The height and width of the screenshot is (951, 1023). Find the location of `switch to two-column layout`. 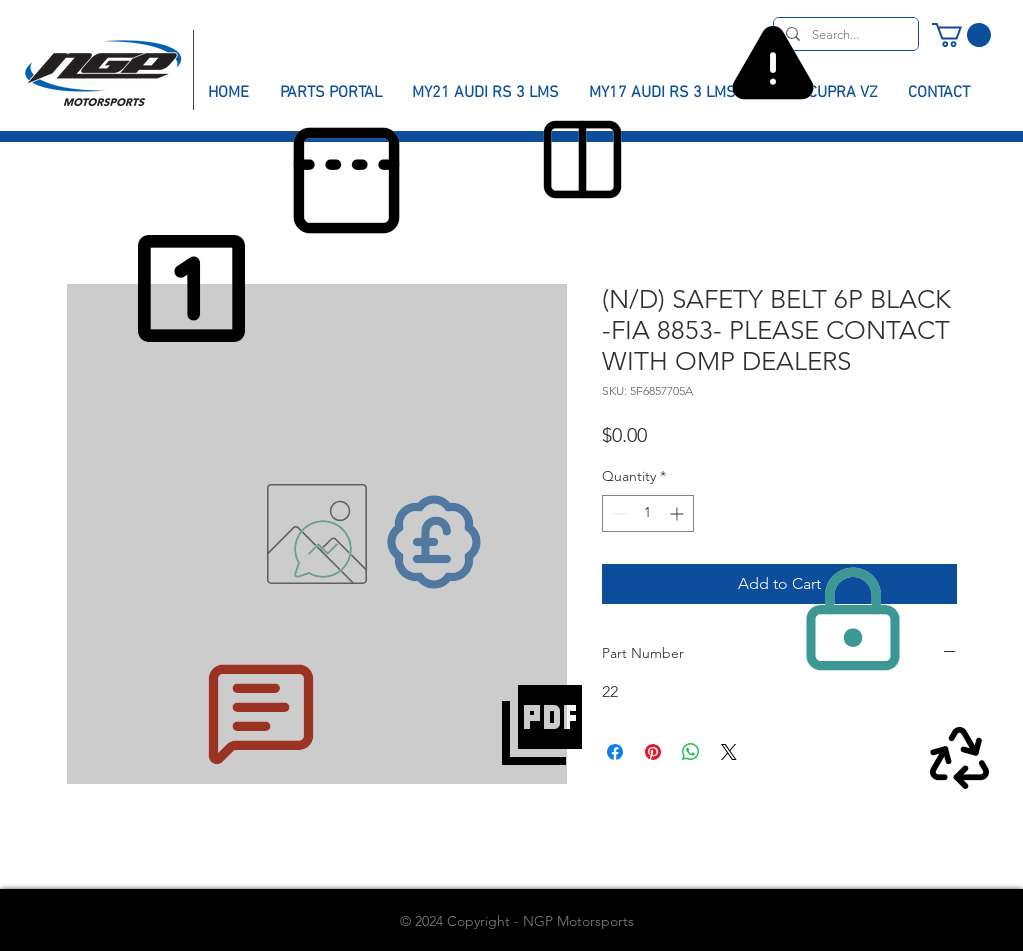

switch to two-column layout is located at coordinates (582, 159).